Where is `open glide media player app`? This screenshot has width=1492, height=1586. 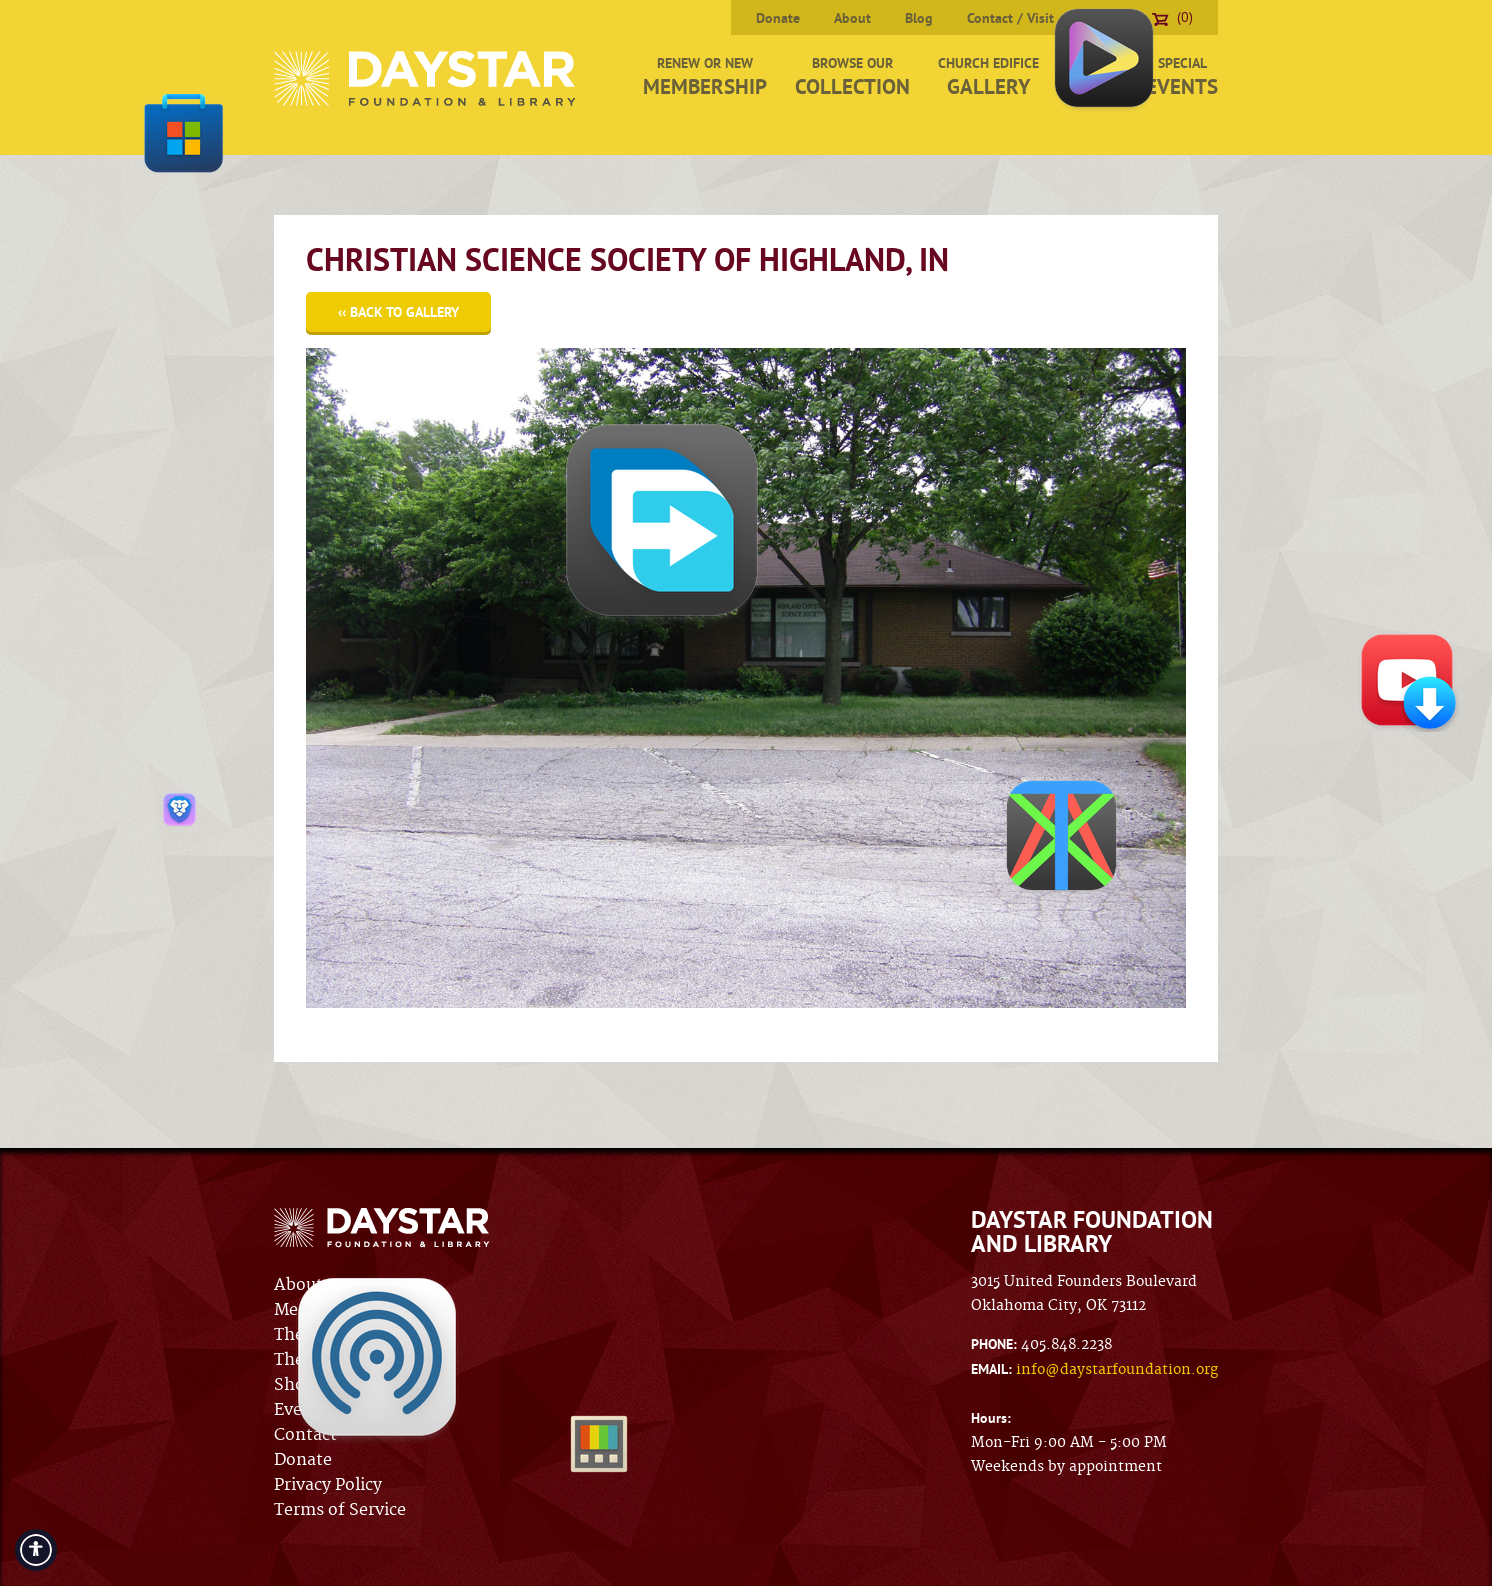 open glide media player app is located at coordinates (1104, 58).